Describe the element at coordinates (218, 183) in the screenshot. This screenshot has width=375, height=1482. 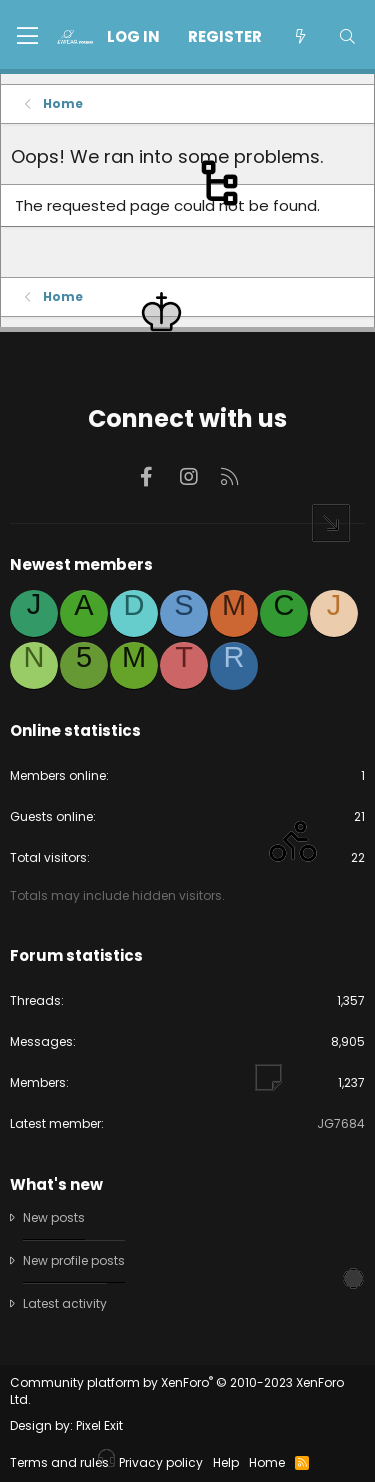
I see `view hierarchical file or folder structure` at that location.